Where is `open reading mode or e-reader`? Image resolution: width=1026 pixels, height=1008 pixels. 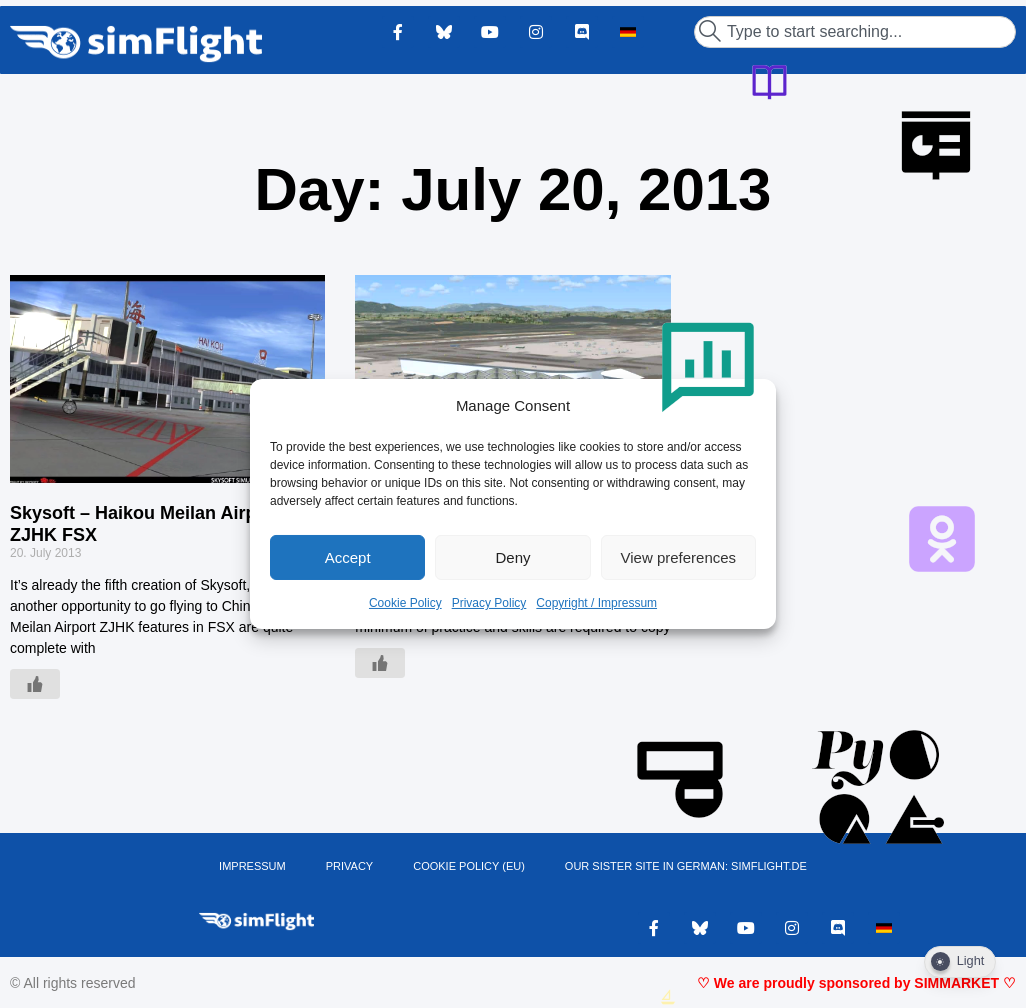 open reading mode or e-reader is located at coordinates (769, 80).